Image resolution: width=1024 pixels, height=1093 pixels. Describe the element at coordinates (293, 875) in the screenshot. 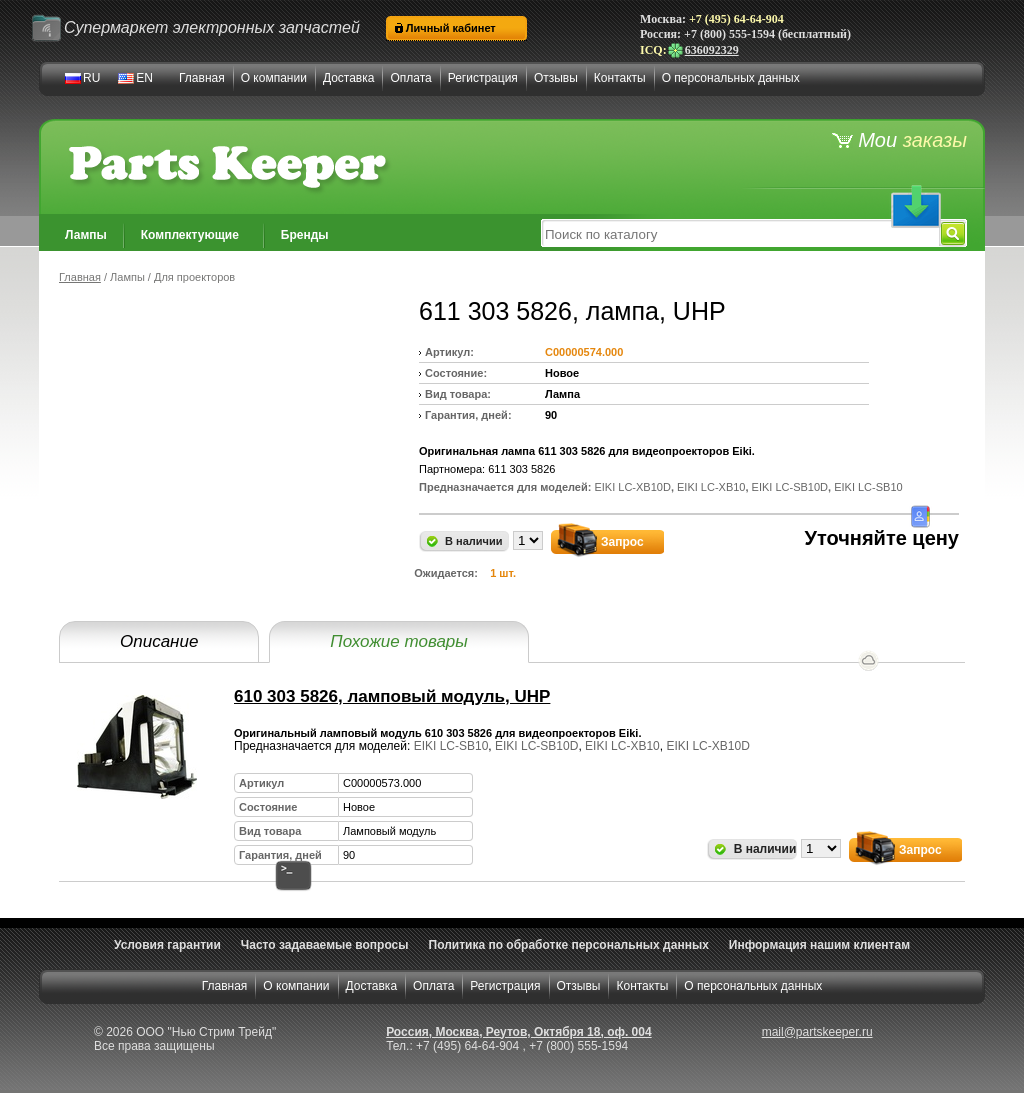

I see `open the terminal application` at that location.